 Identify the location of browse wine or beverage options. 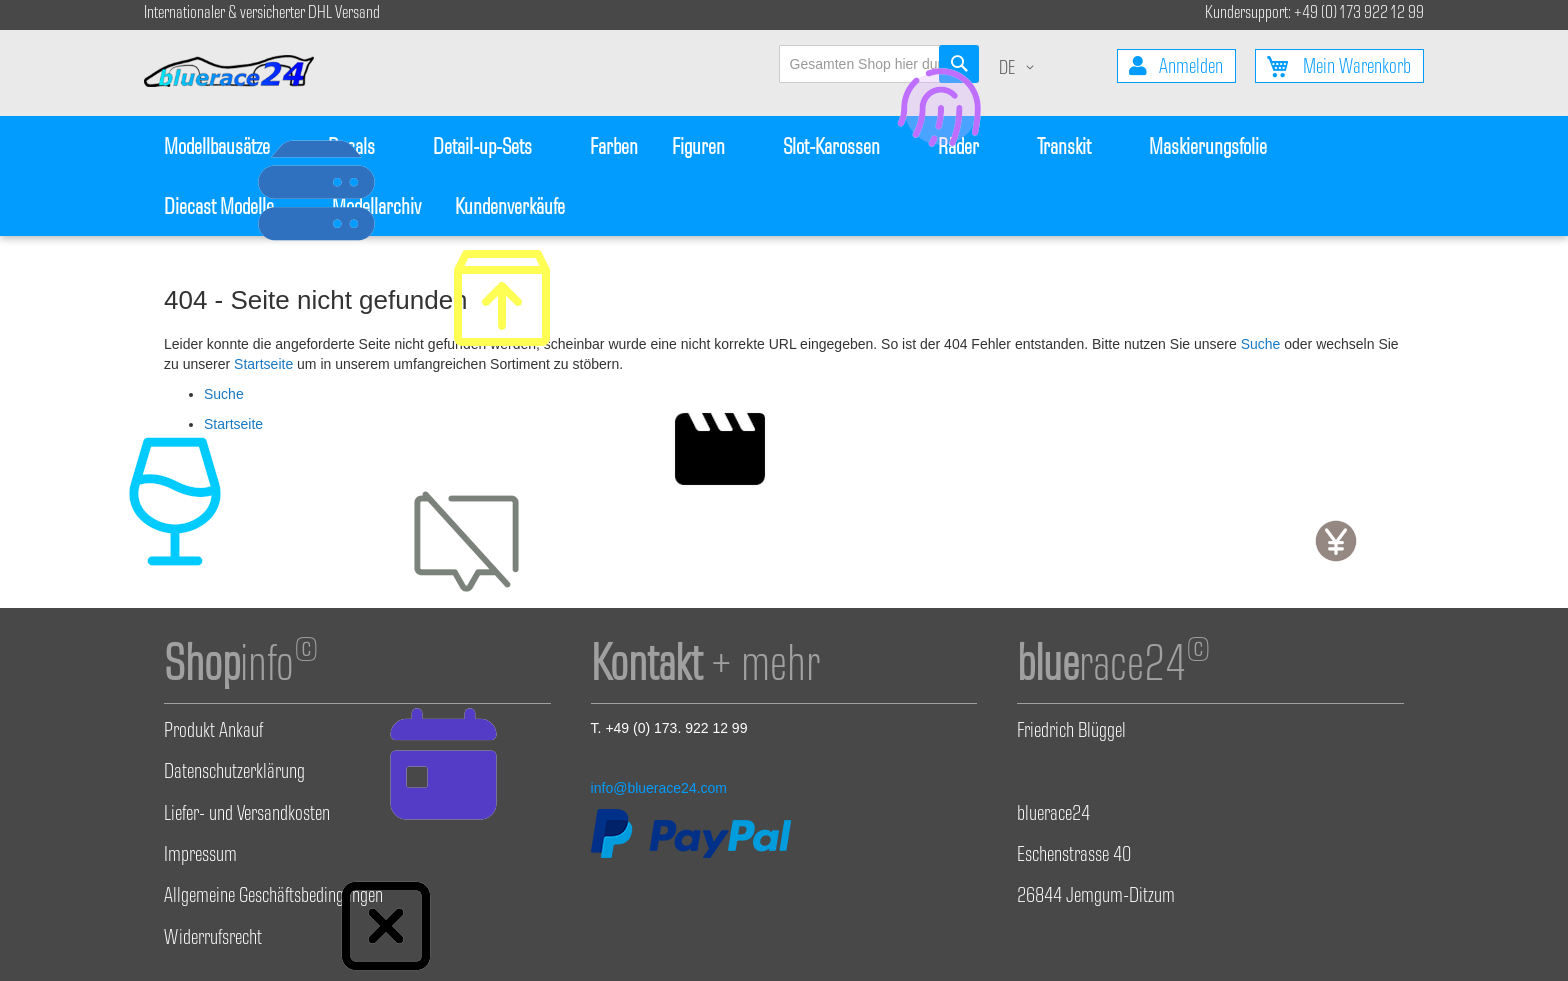
(175, 497).